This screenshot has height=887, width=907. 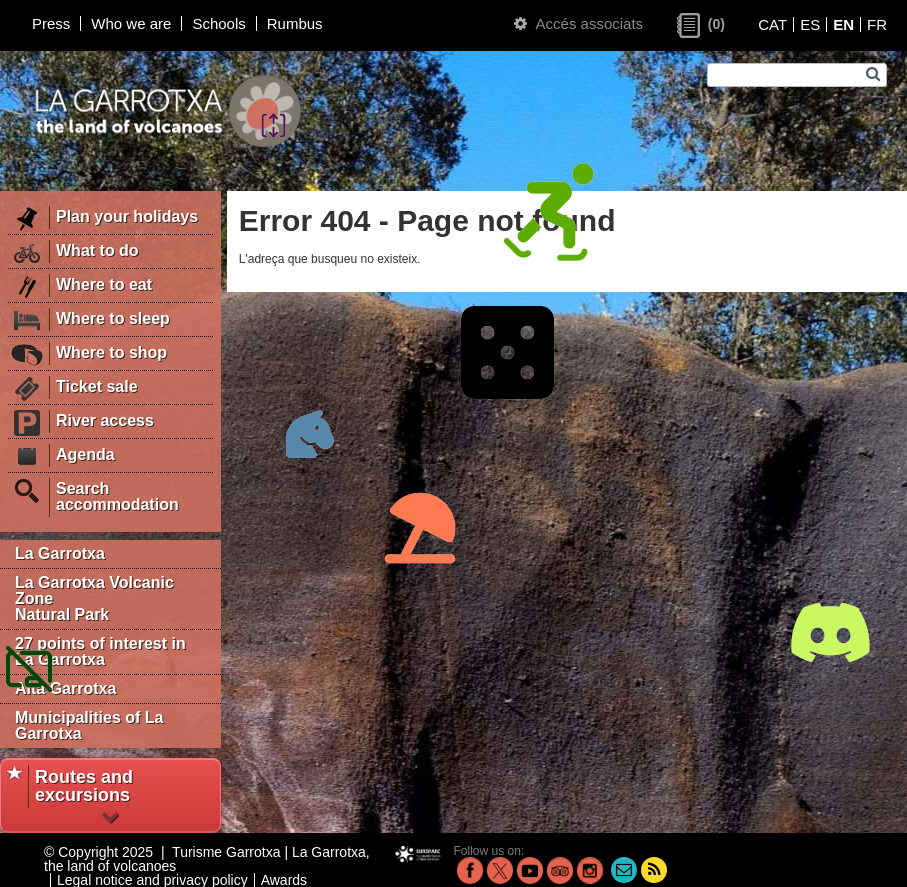 I want to click on open Discord app, so click(x=830, y=632).